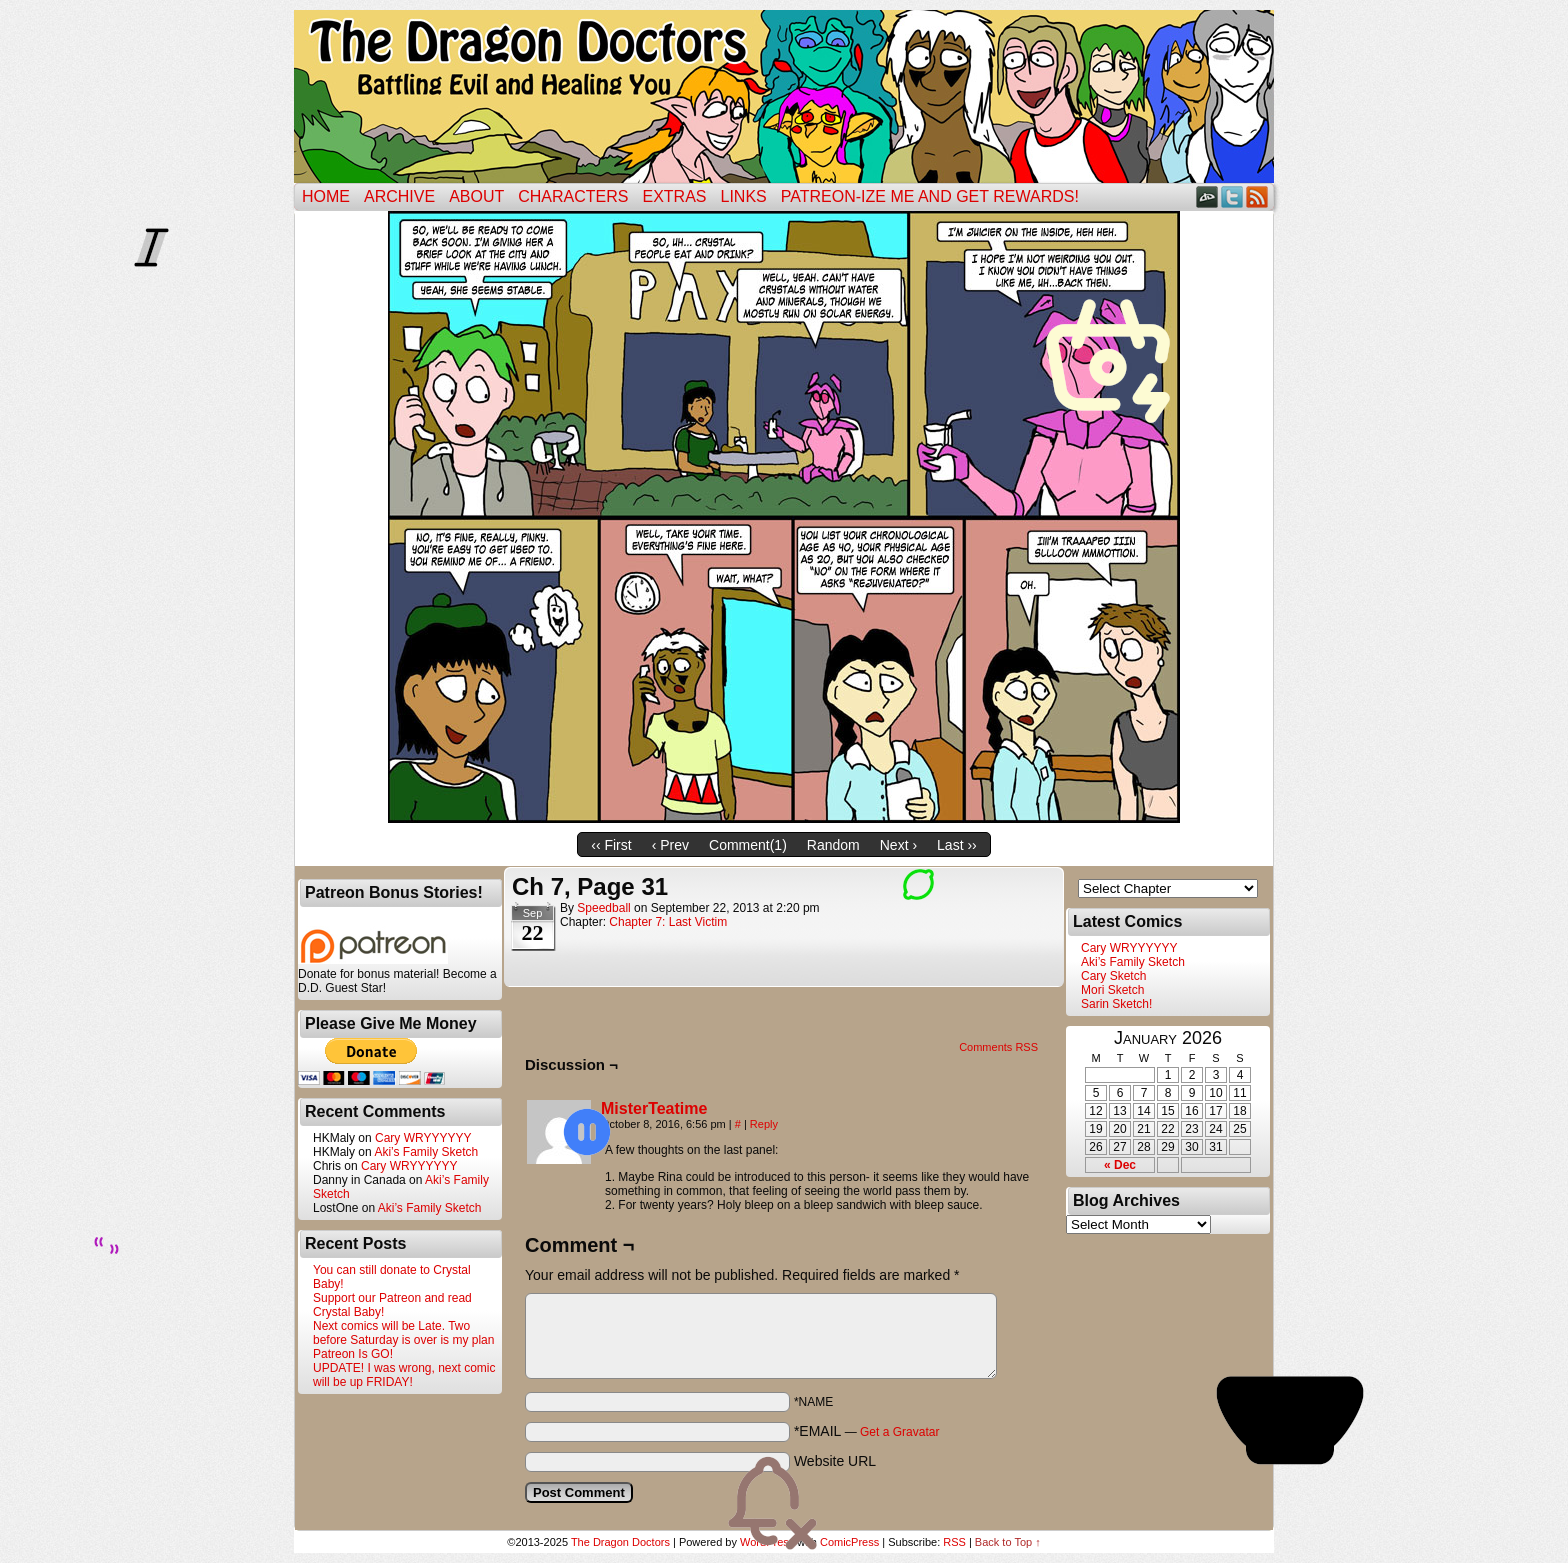 This screenshot has width=1568, height=1563. What do you see at coordinates (1108, 355) in the screenshot?
I see `quick purchase or express checkout` at bounding box center [1108, 355].